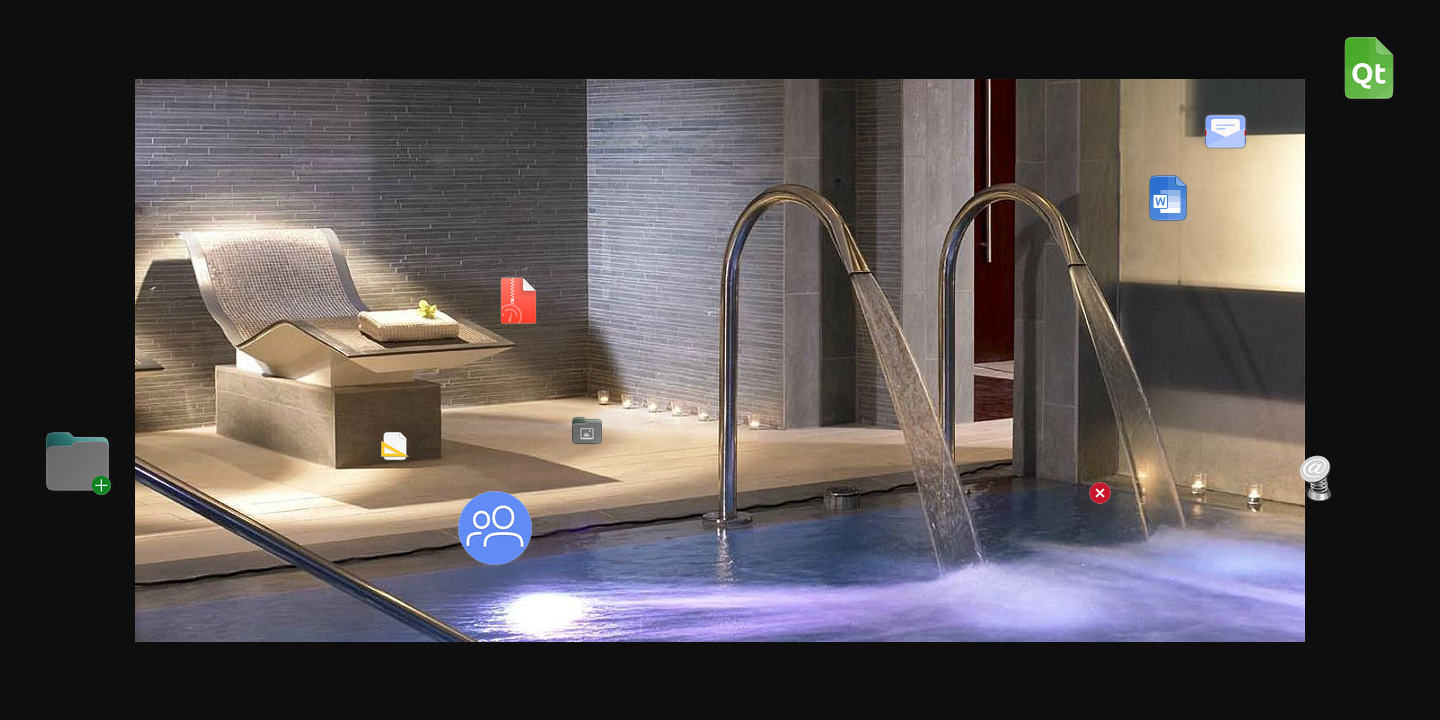 The height and width of the screenshot is (720, 1440). What do you see at coordinates (495, 528) in the screenshot?
I see `switch user account` at bounding box center [495, 528].